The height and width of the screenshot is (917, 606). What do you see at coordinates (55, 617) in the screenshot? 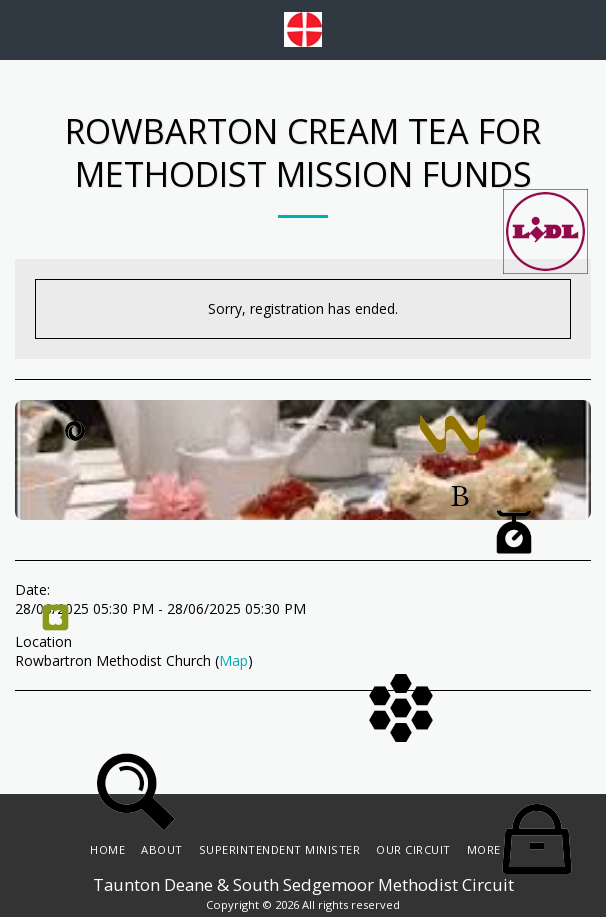
I see `visit kickstarter website or app` at bounding box center [55, 617].